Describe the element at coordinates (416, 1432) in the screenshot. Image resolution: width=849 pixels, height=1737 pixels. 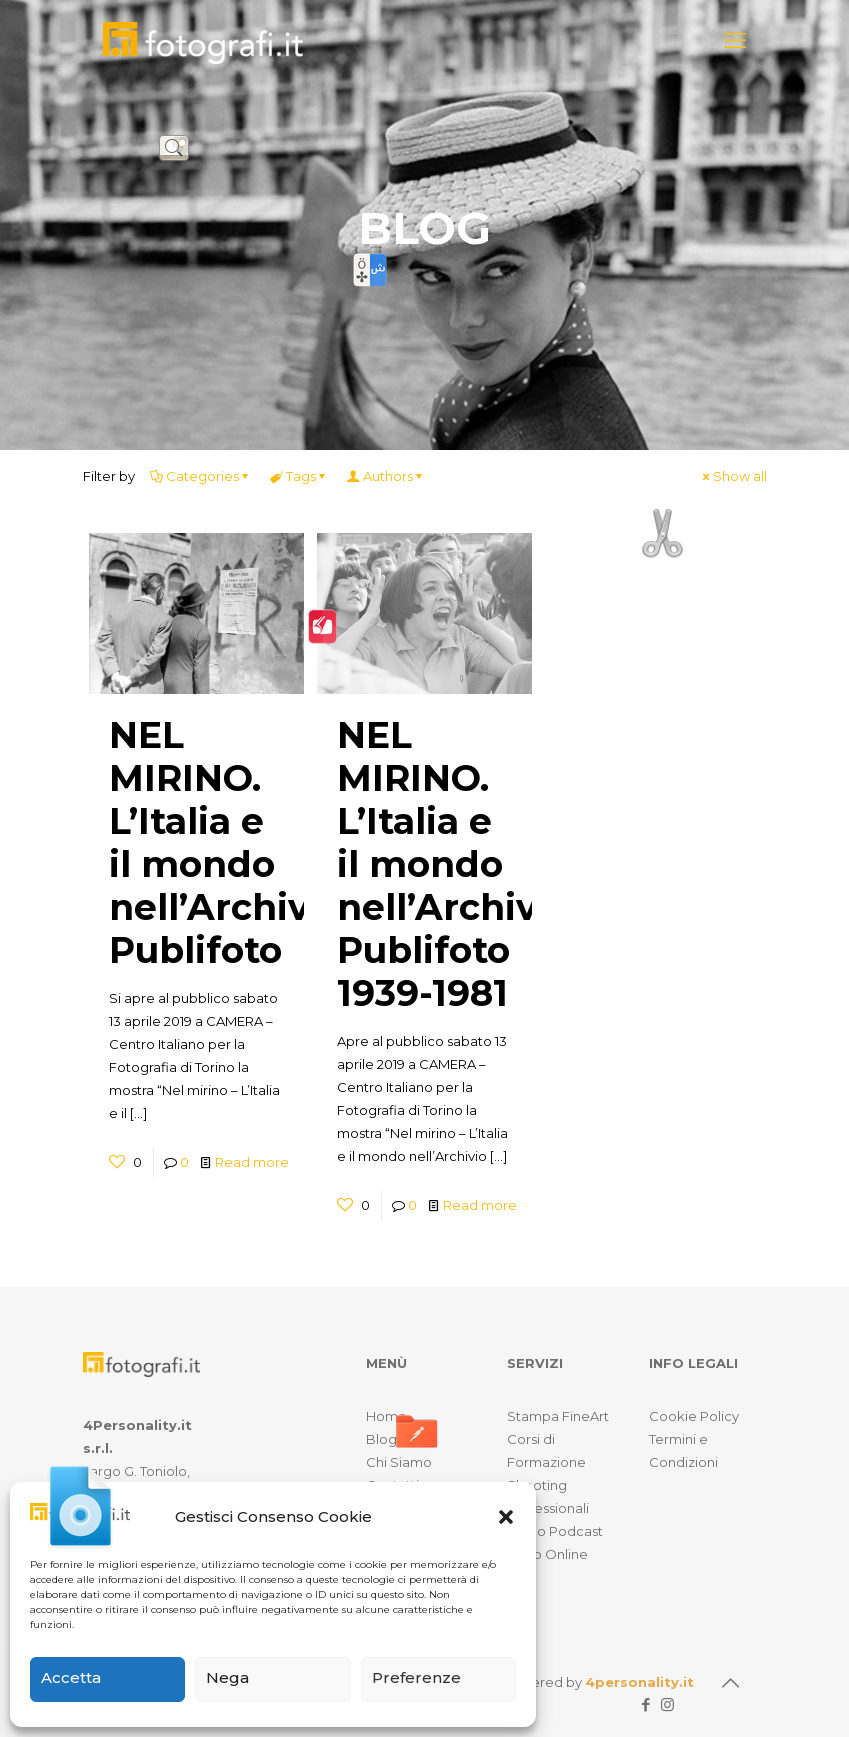
I see `folder containing Postman API development files` at that location.